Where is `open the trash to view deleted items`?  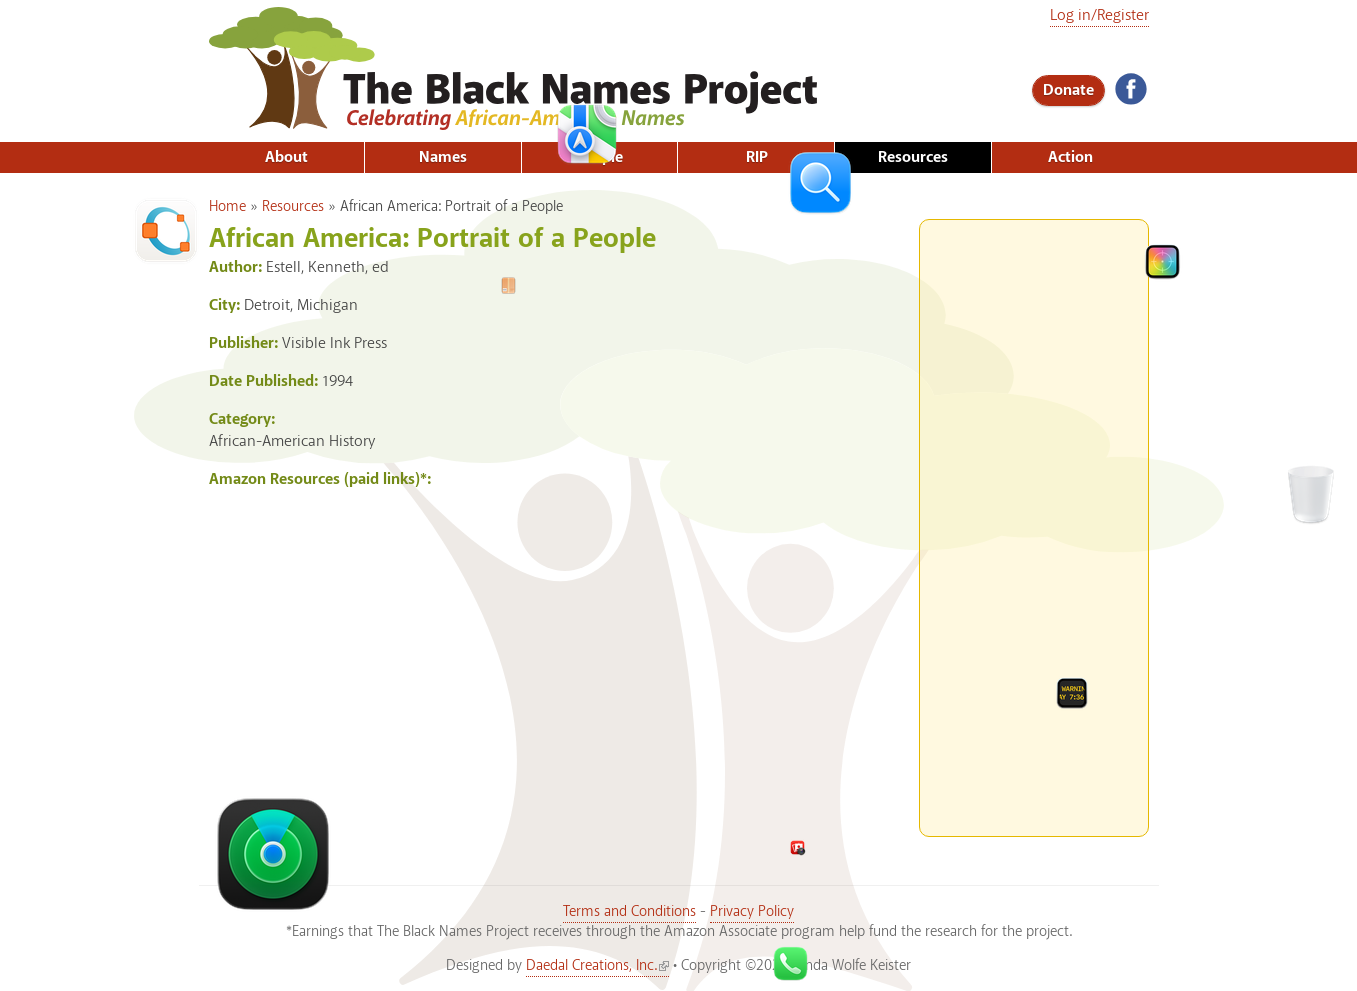 open the trash to view deleted items is located at coordinates (1311, 494).